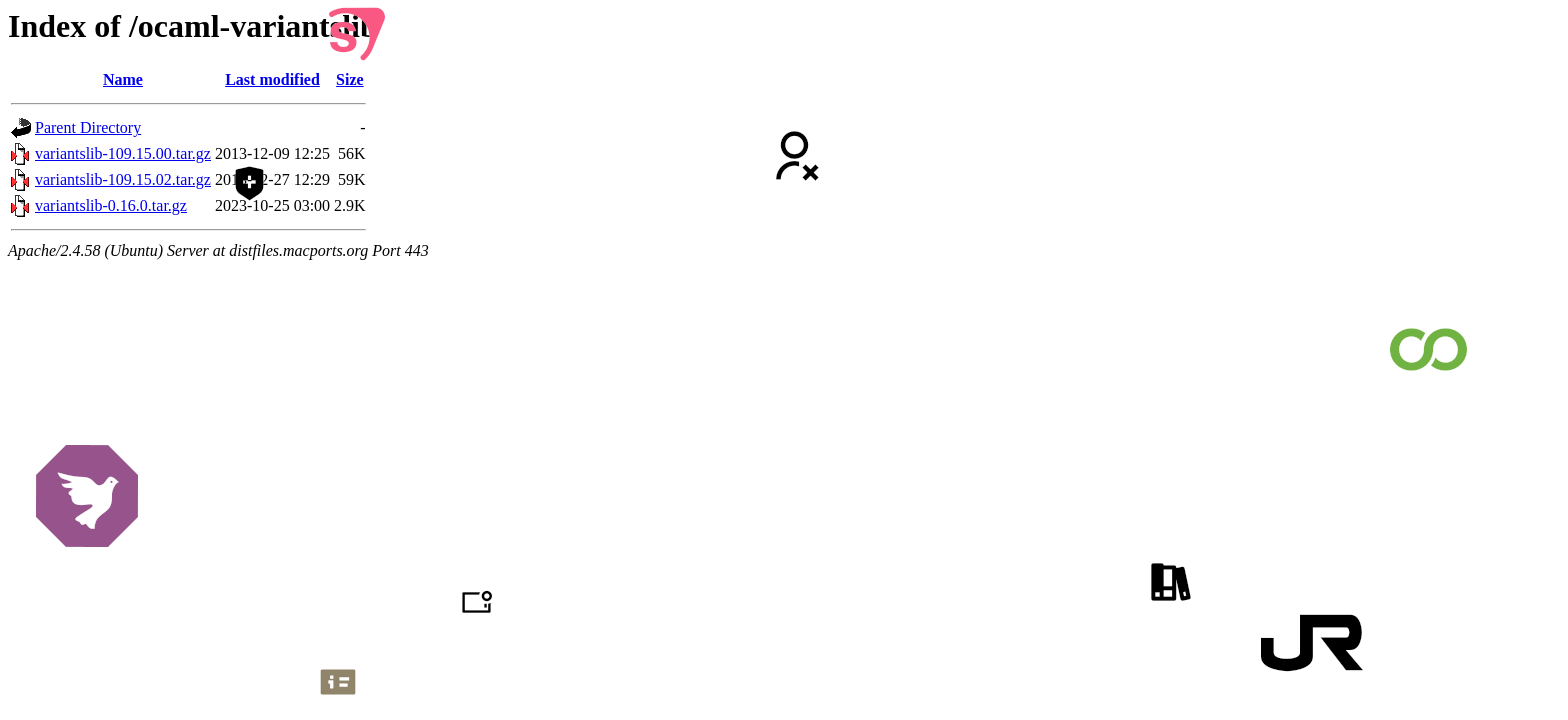 The image size is (1568, 720). Describe the element at coordinates (87, 496) in the screenshot. I see `open AdAway ad-blocking app` at that location.